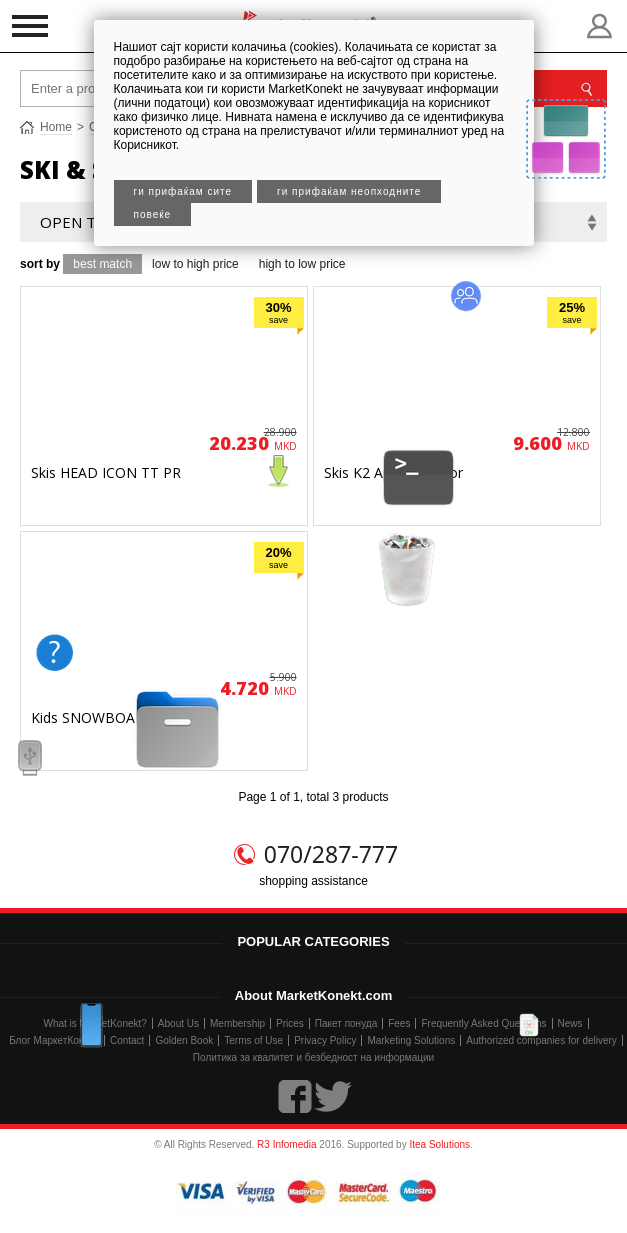 The height and width of the screenshot is (1233, 627). I want to click on save the current document, so click(278, 471).